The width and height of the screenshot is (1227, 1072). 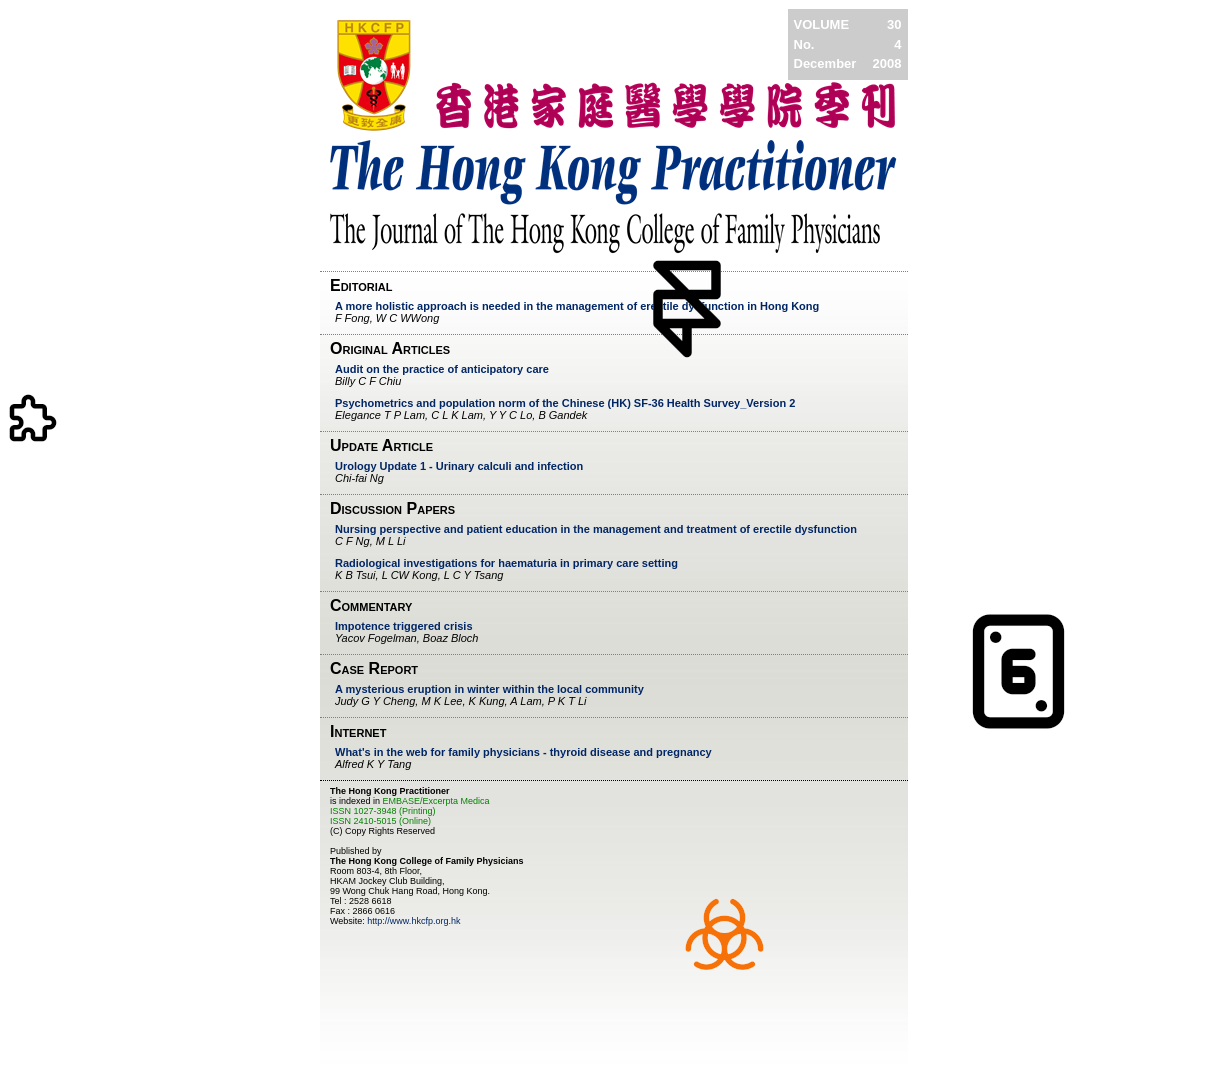 I want to click on indicates hazardous or dangerous content, so click(x=724, y=936).